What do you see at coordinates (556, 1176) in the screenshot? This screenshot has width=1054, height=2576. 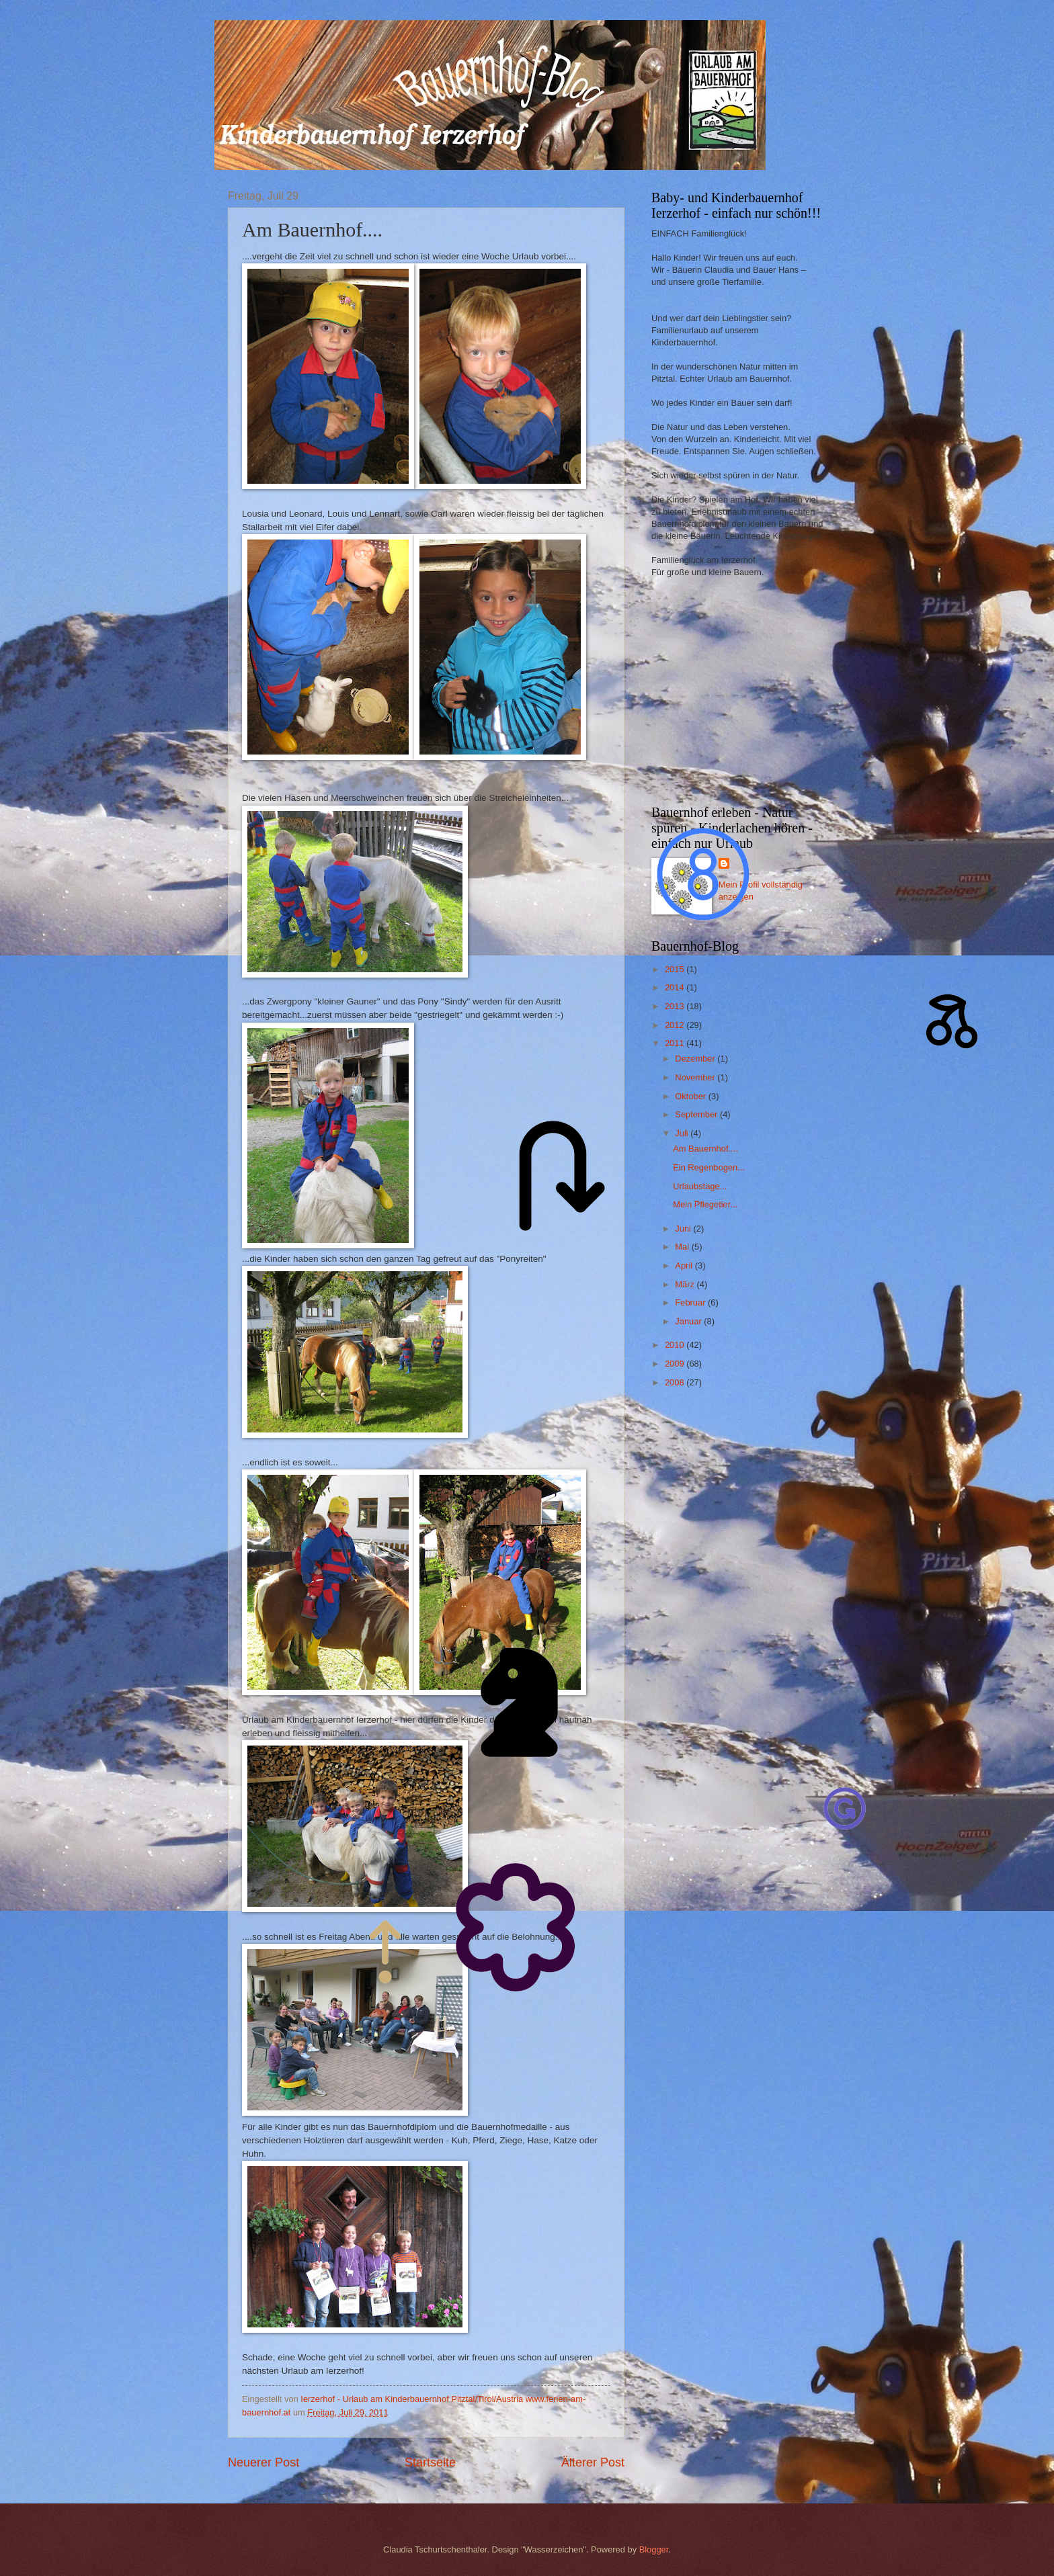 I see `make a u-turn to the right` at bounding box center [556, 1176].